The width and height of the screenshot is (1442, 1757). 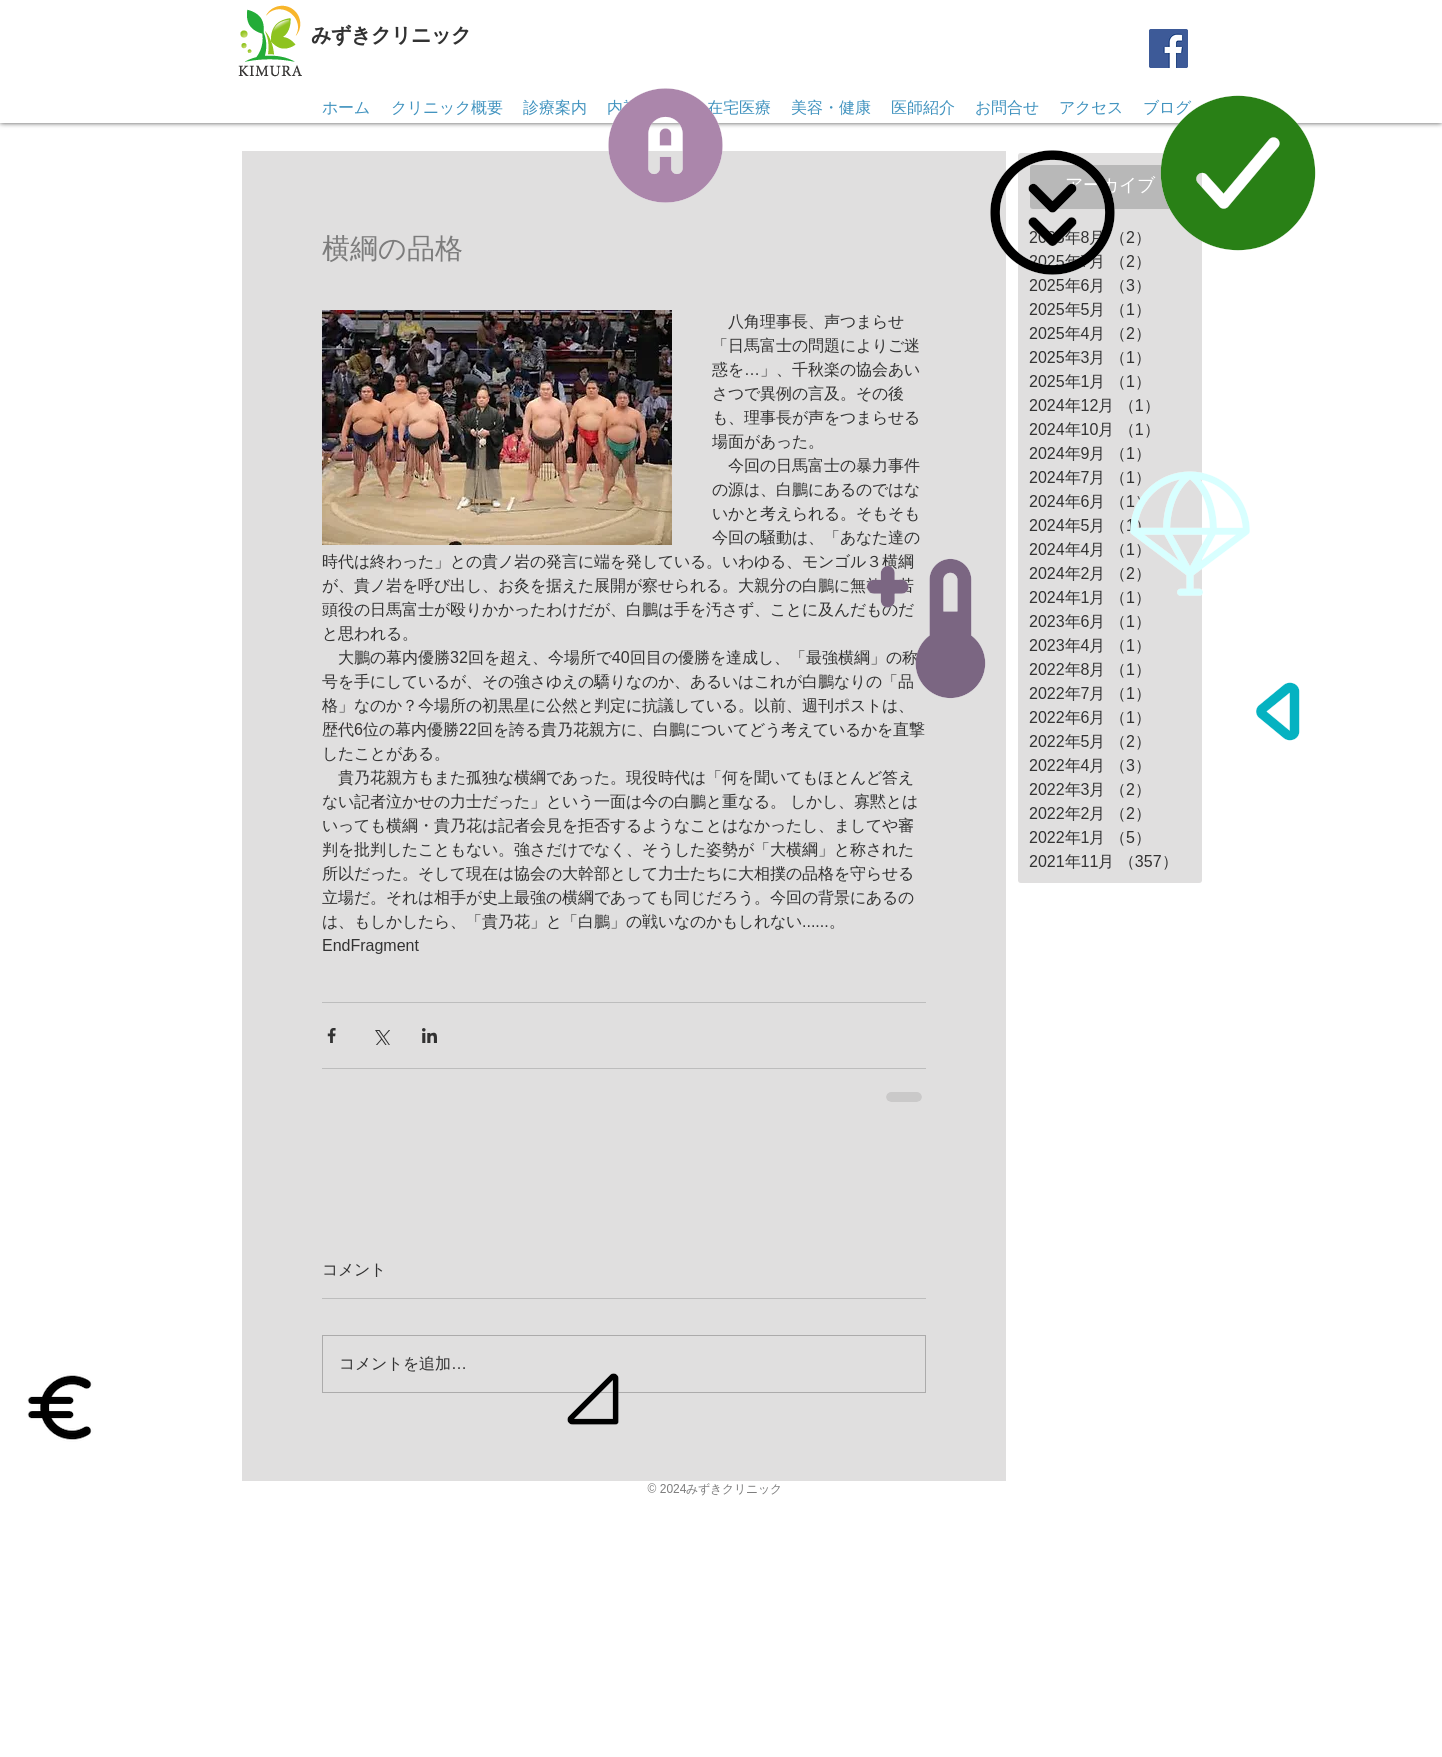 I want to click on indicates a completed or successful action, so click(x=1238, y=173).